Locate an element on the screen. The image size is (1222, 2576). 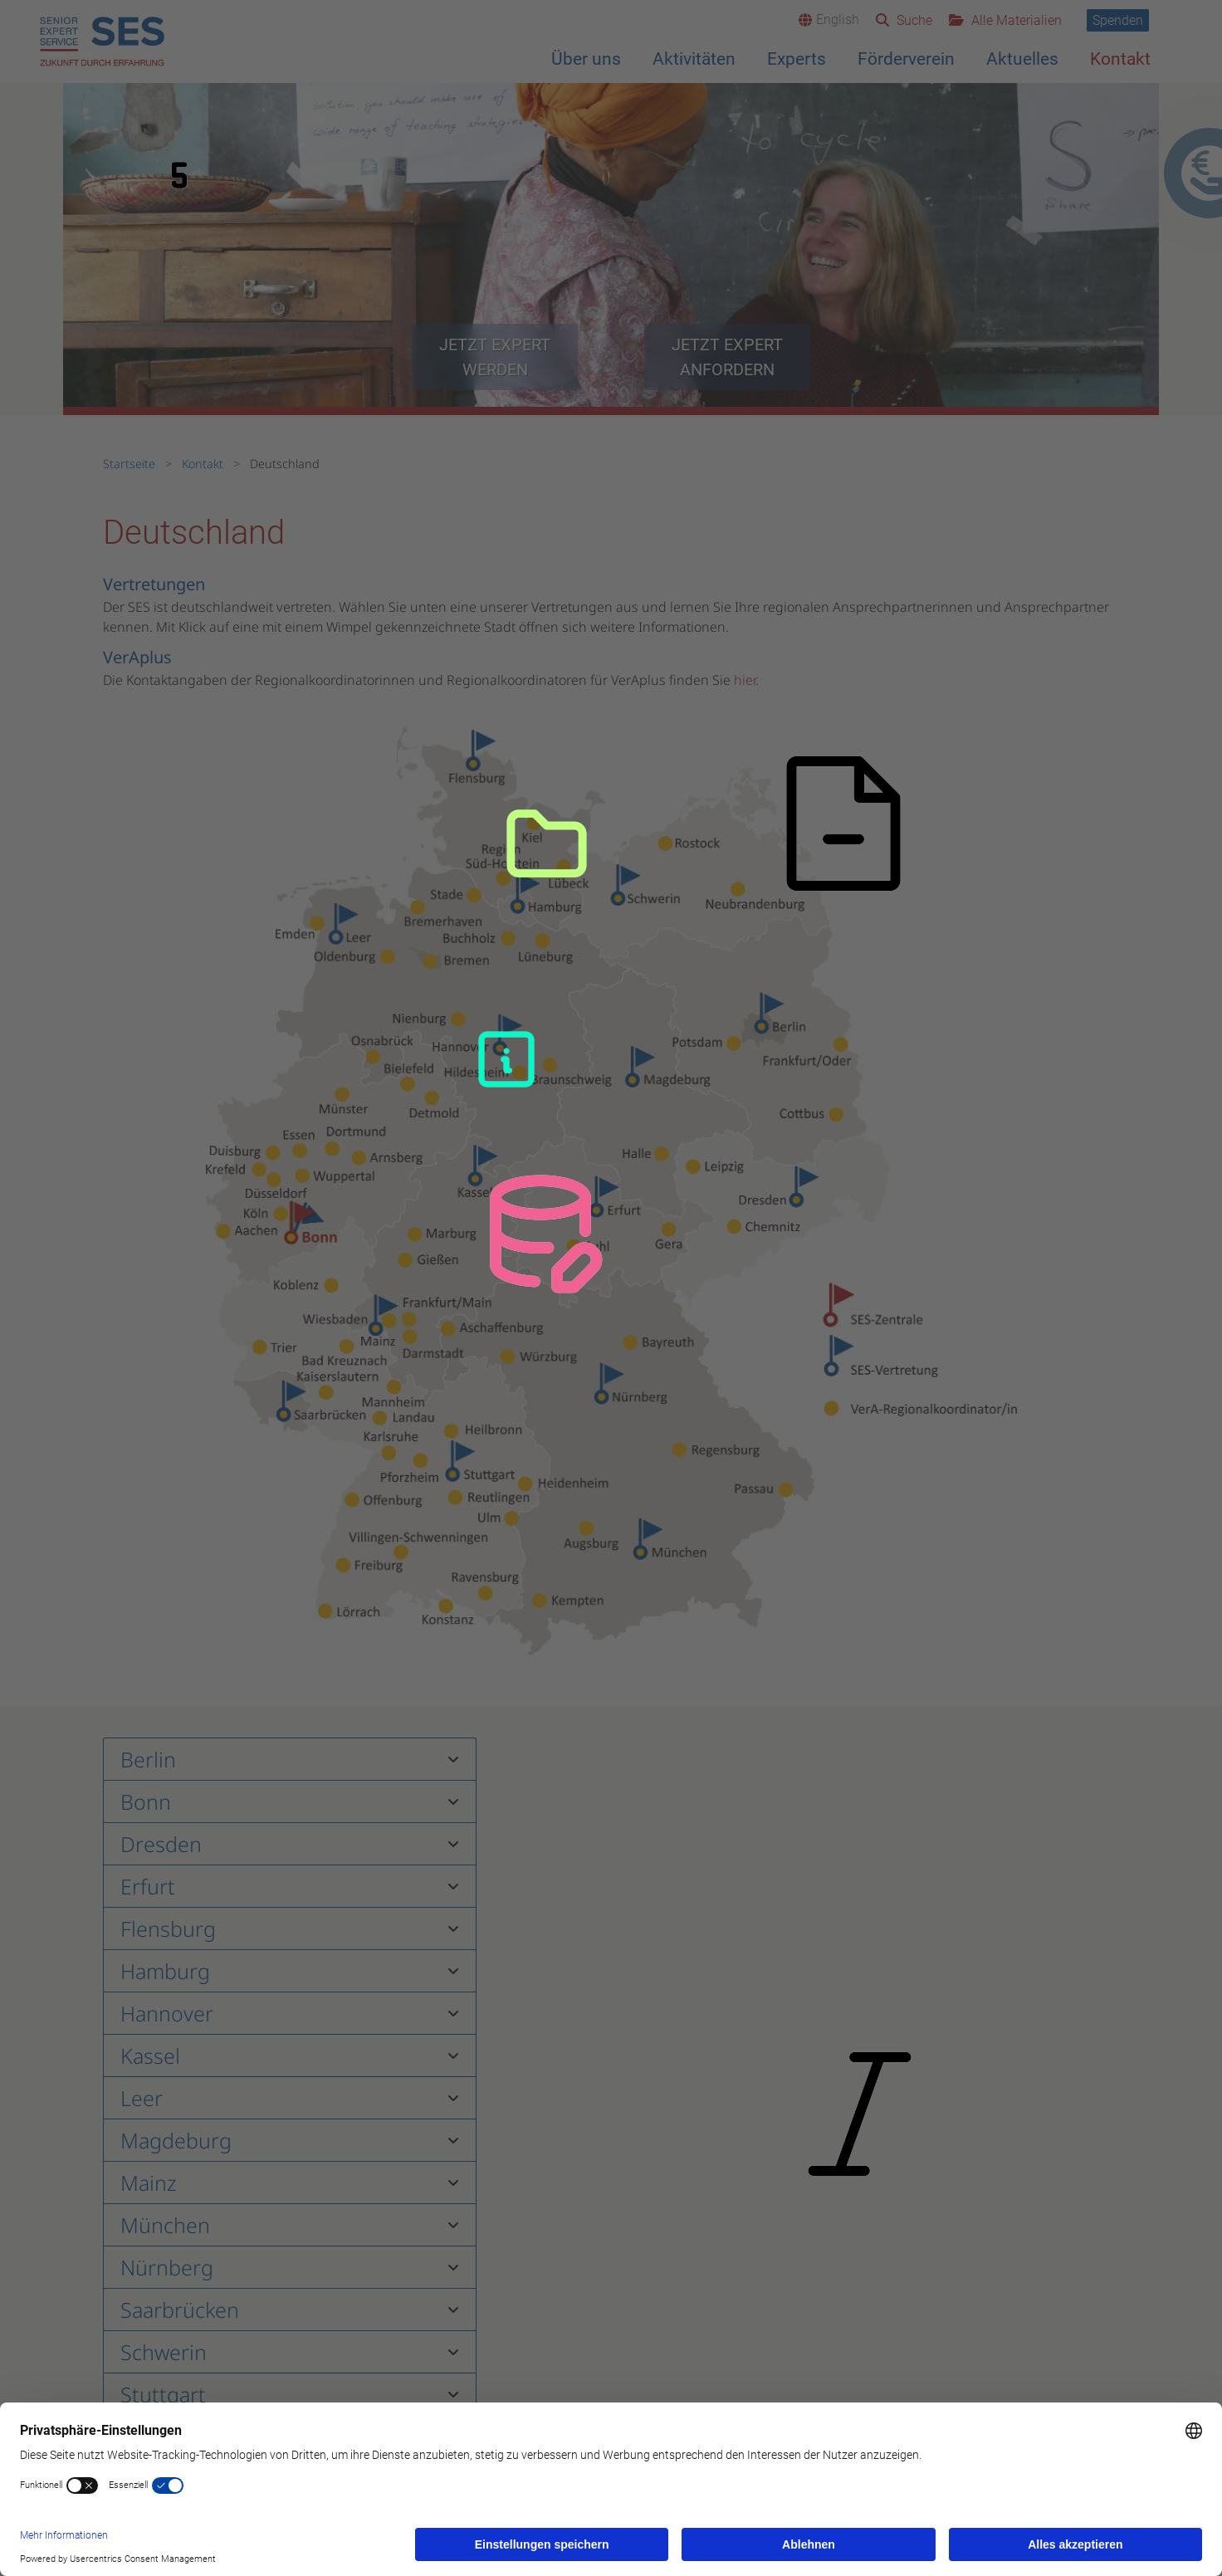
edit database settings or content is located at coordinates (540, 1231).